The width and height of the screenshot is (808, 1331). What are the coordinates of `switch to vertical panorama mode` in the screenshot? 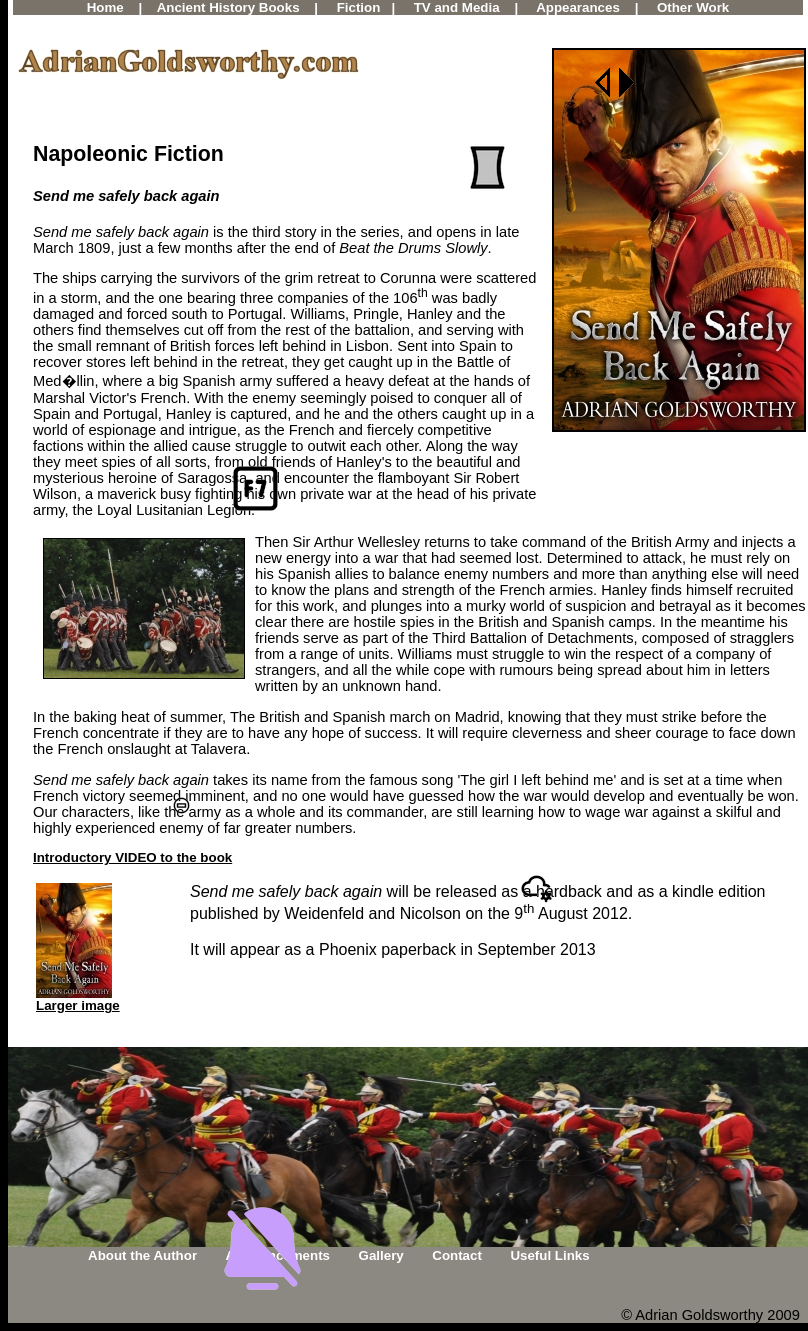 It's located at (487, 167).